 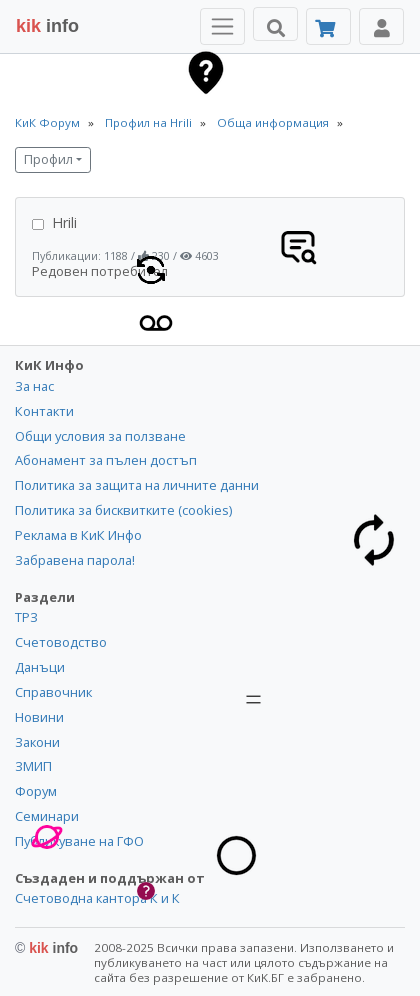 I want to click on access voicemail messages, so click(x=156, y=323).